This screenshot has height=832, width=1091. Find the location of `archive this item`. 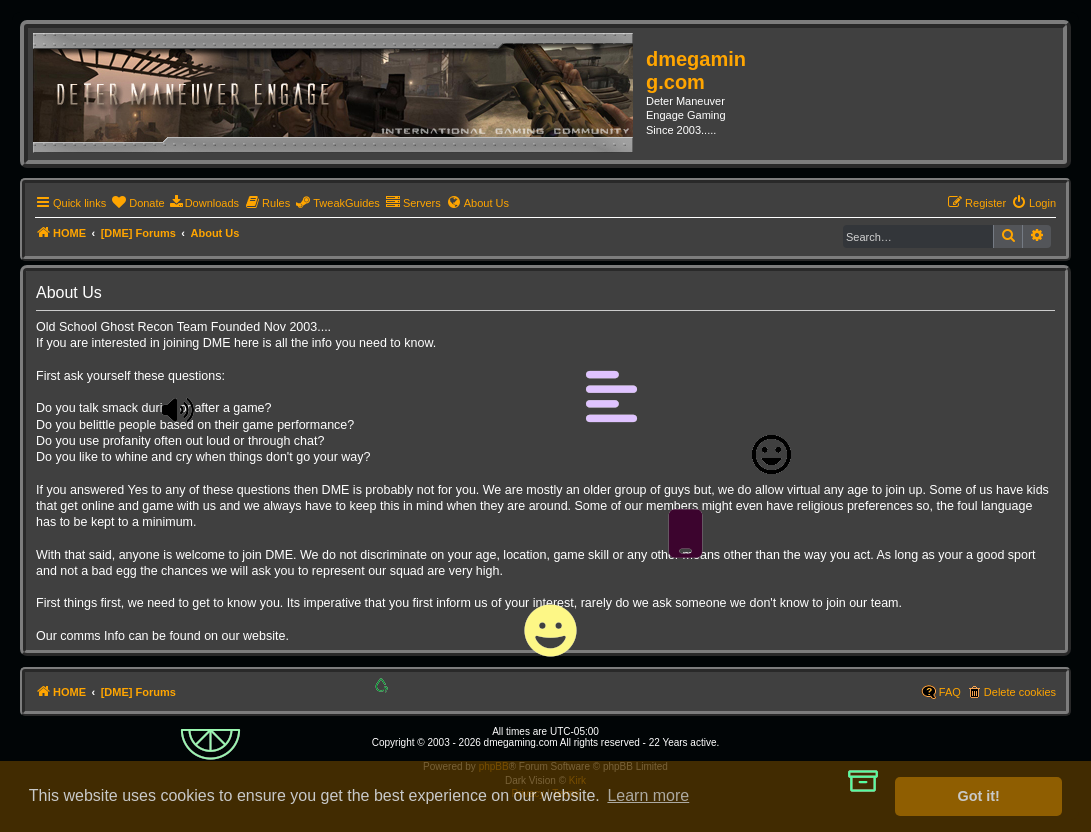

archive this item is located at coordinates (863, 781).